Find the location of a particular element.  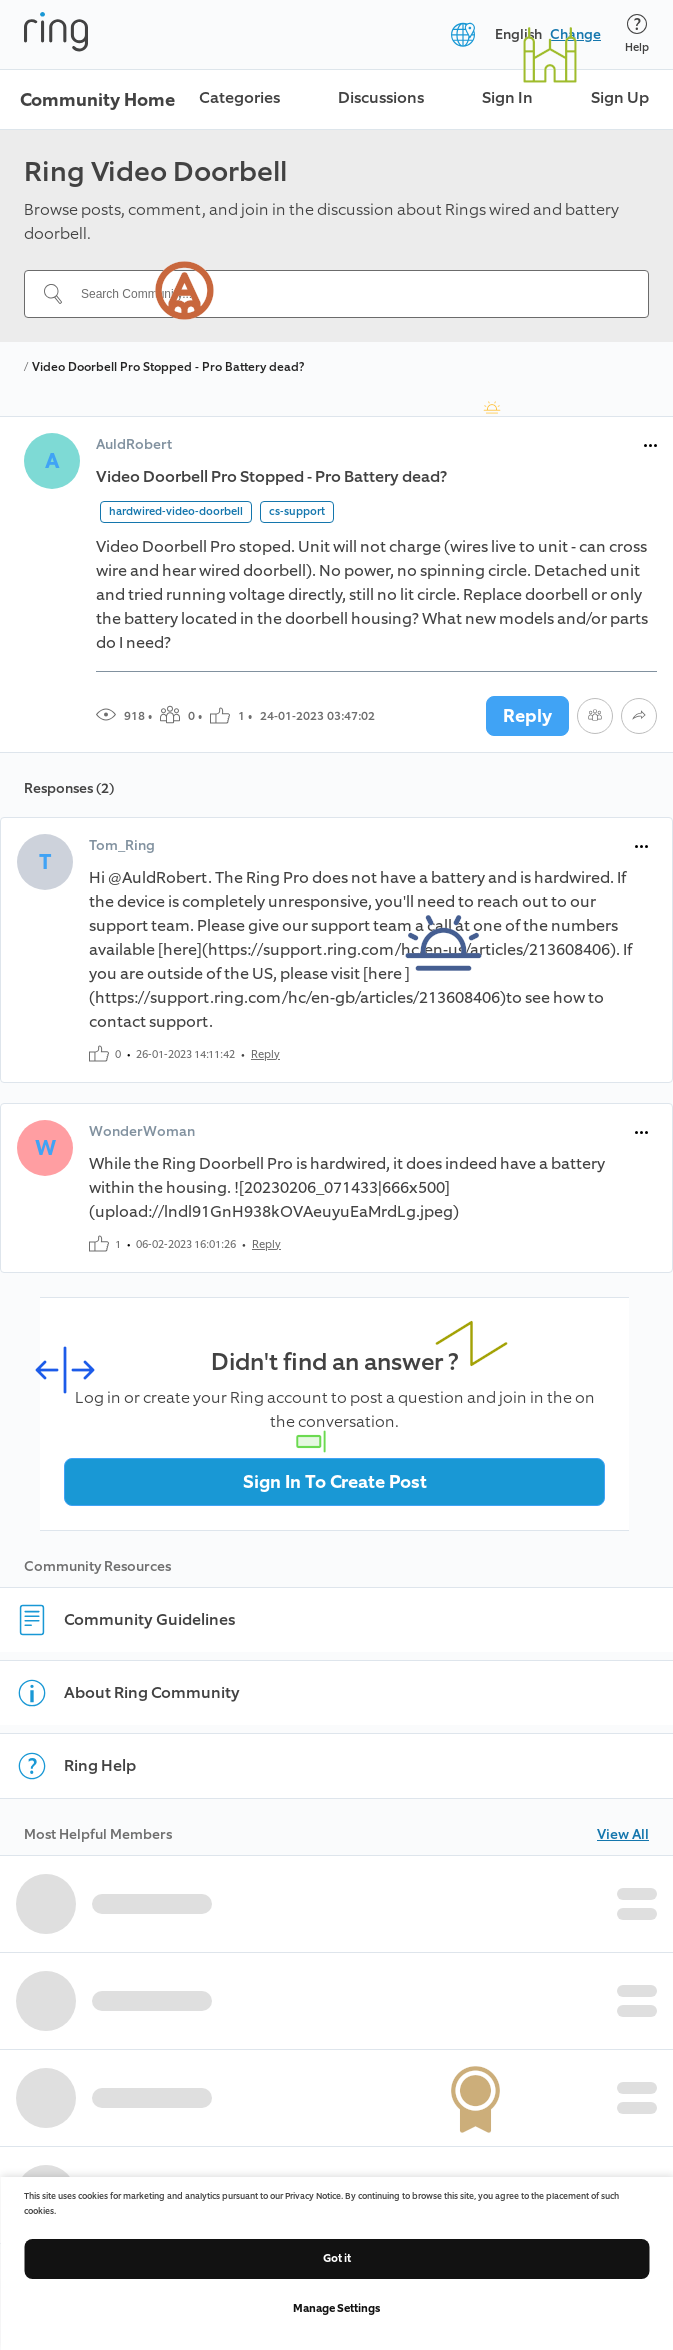

edit or modify content is located at coordinates (184, 290).